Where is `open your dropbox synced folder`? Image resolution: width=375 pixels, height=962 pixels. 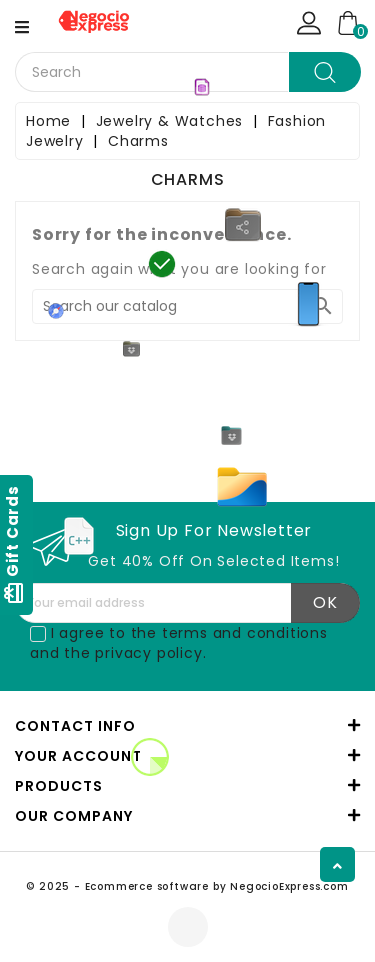
open your dropbox synced folder is located at coordinates (131, 348).